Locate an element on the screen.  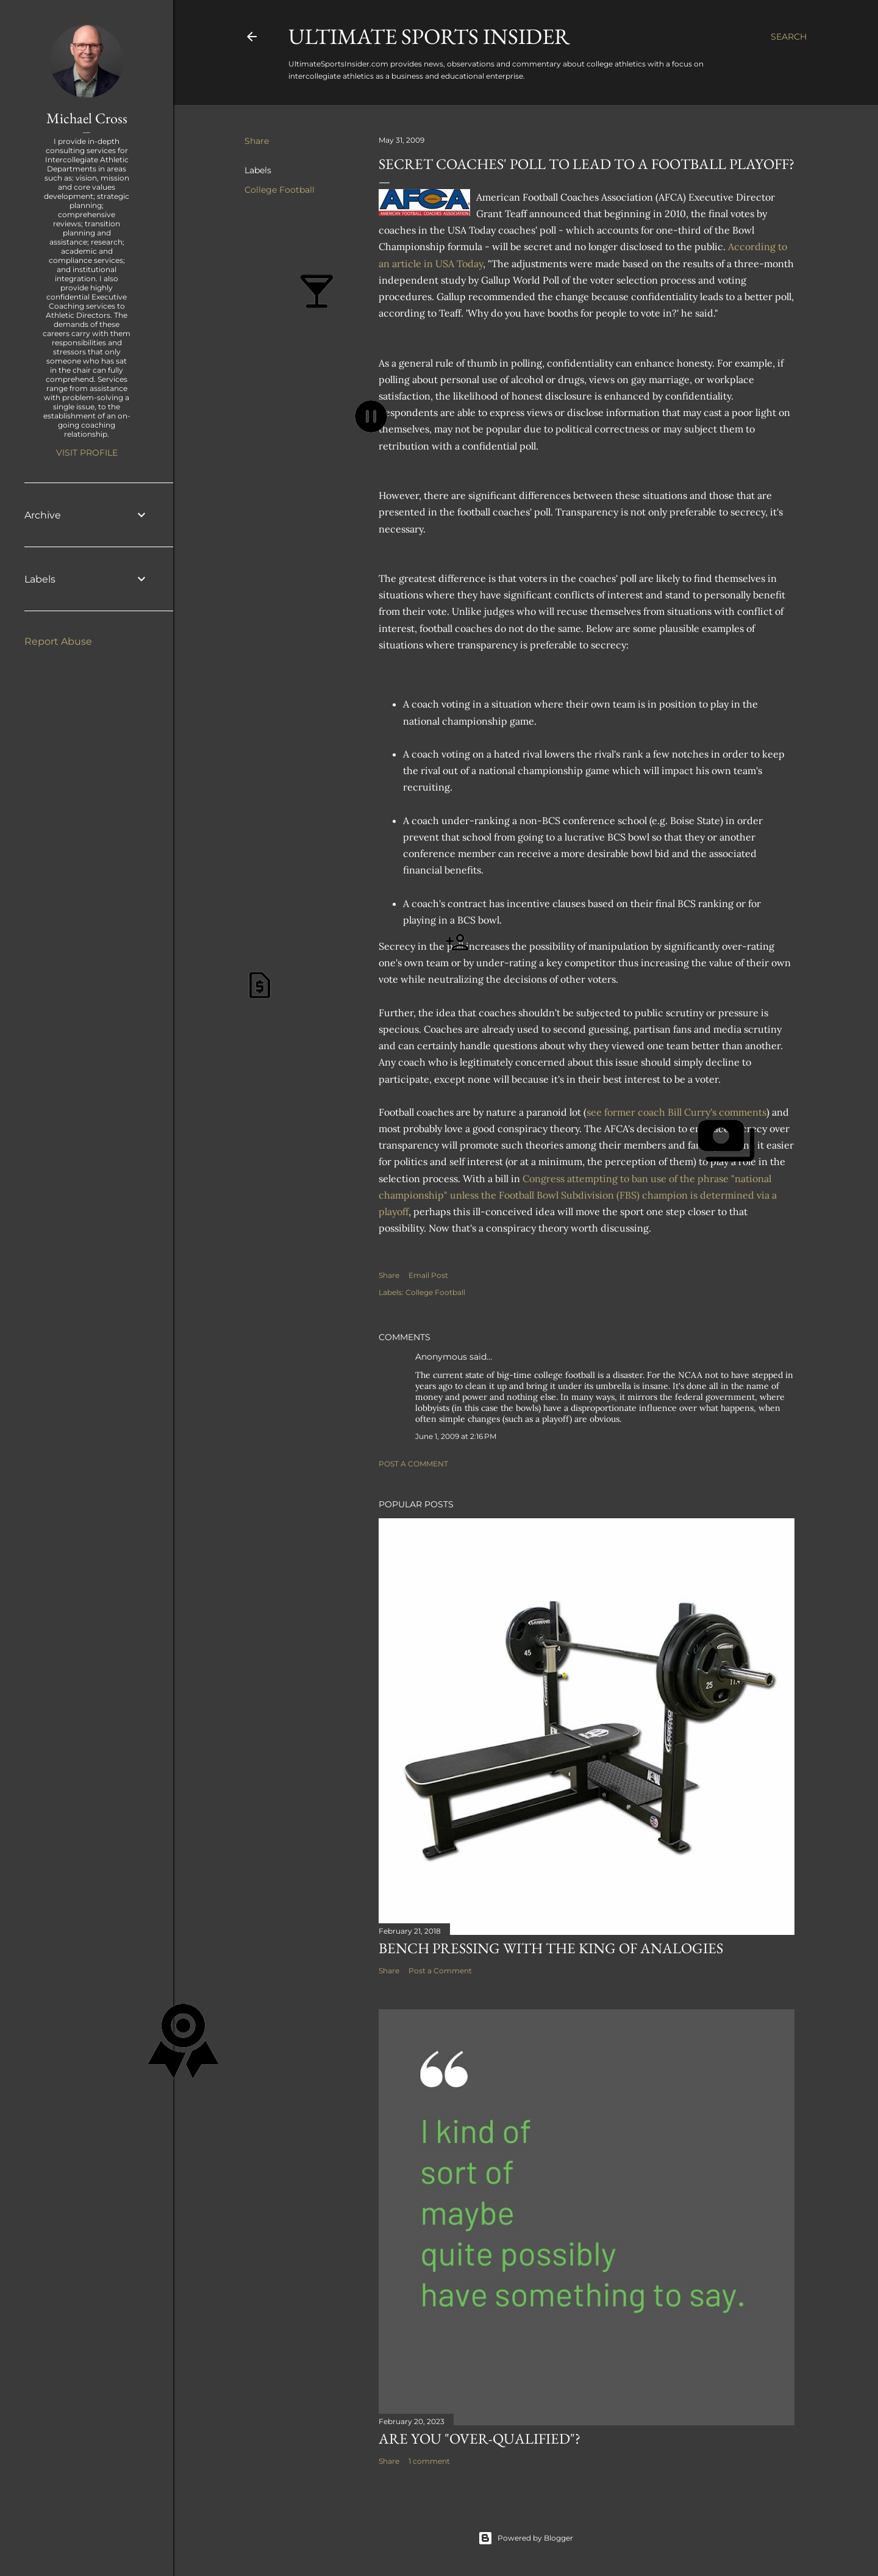
add a new contact is located at coordinates (457, 942).